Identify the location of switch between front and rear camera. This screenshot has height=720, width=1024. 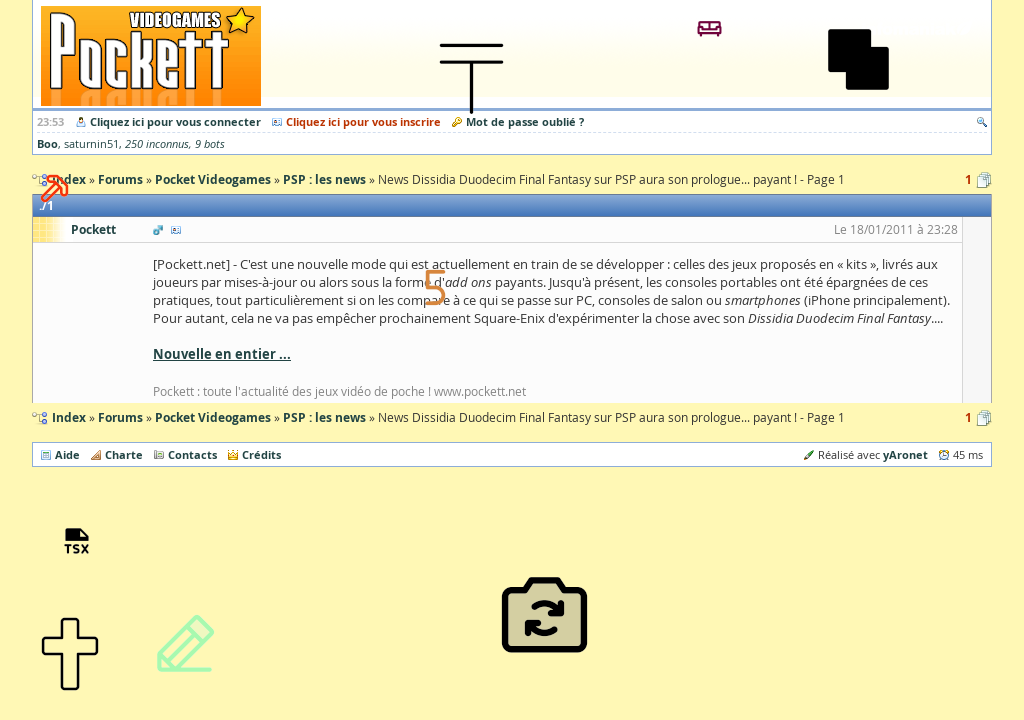
(544, 616).